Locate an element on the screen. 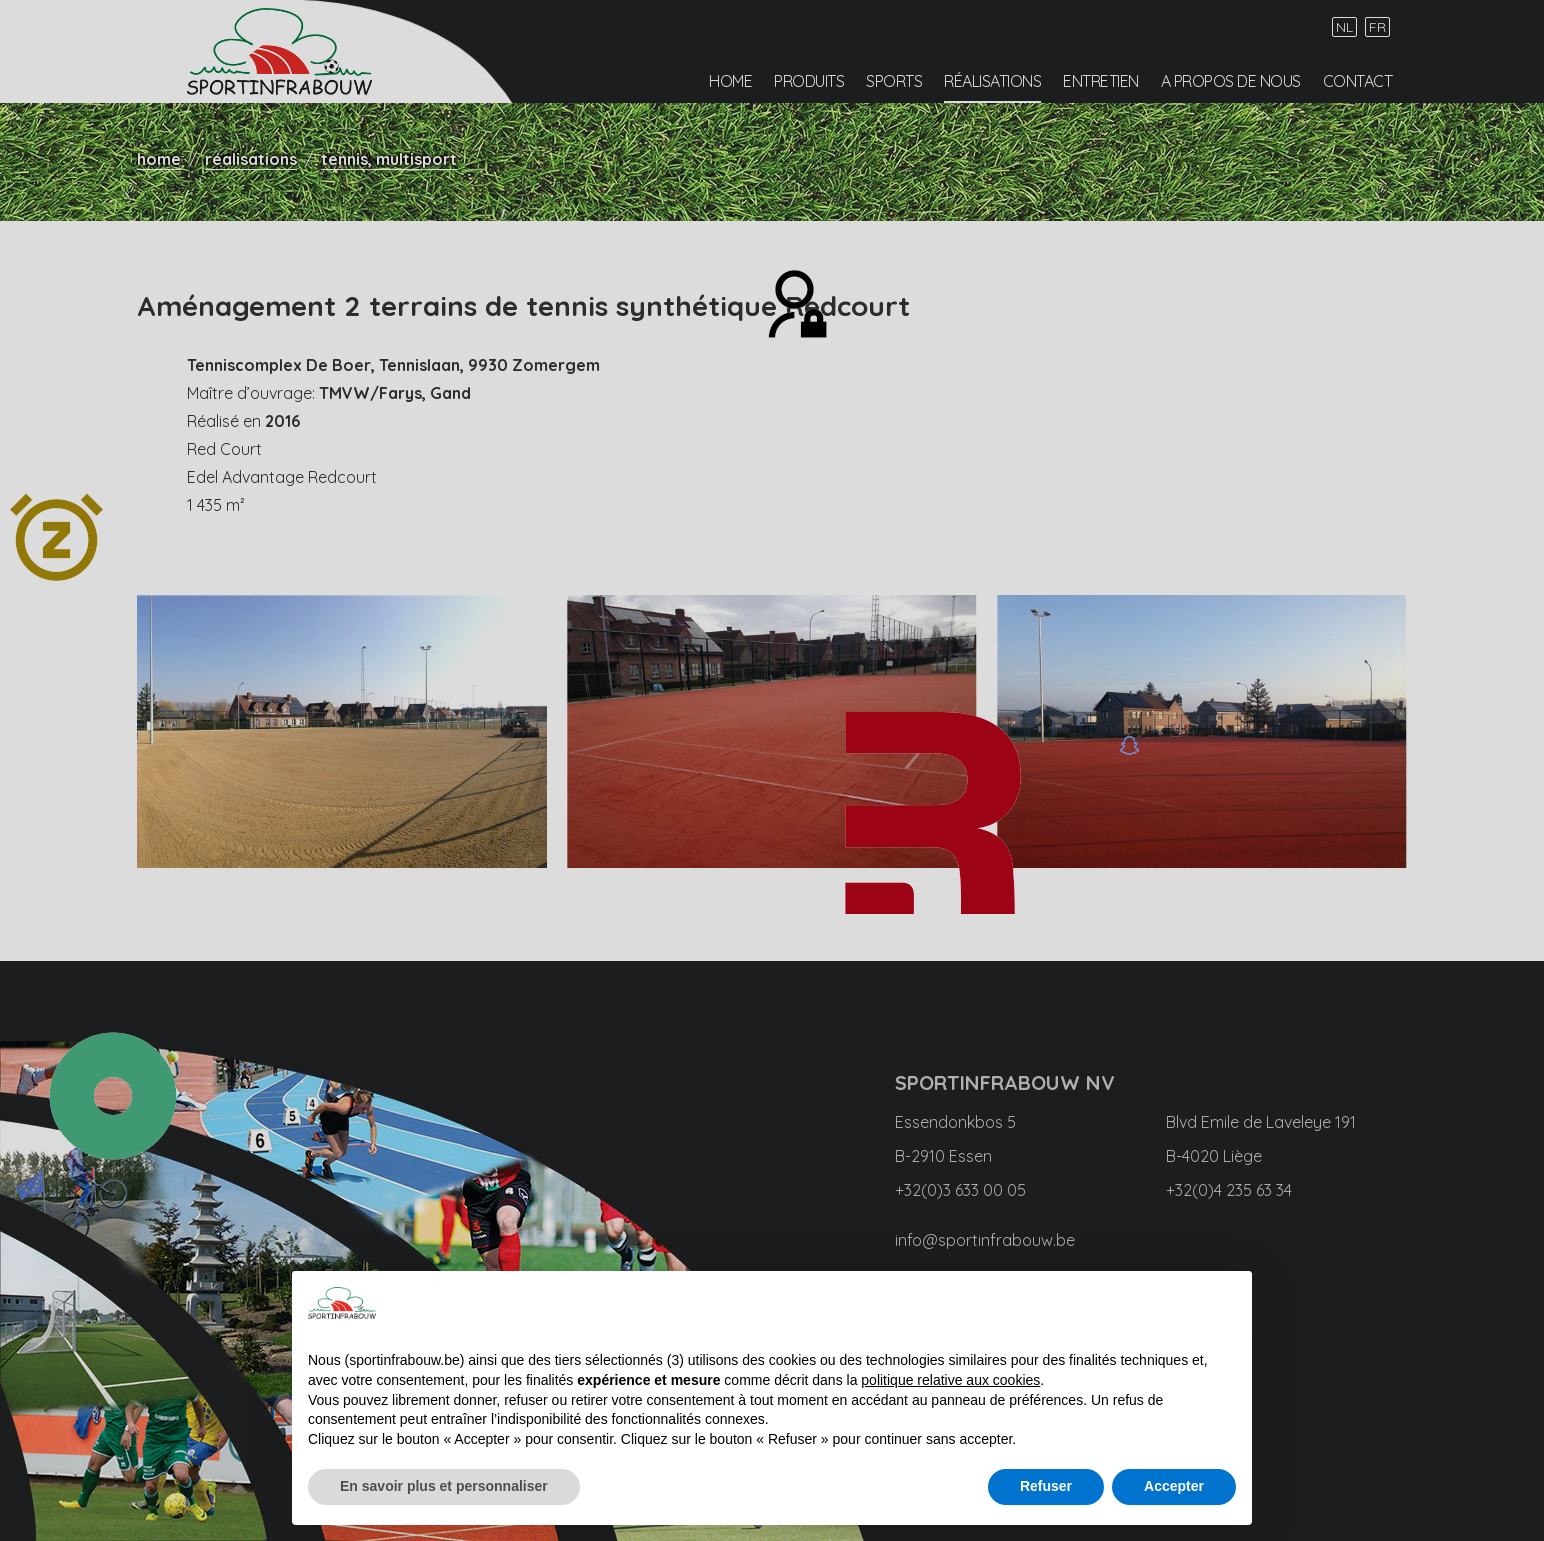 The height and width of the screenshot is (1541, 1544). remix framework logo is located at coordinates (933, 813).